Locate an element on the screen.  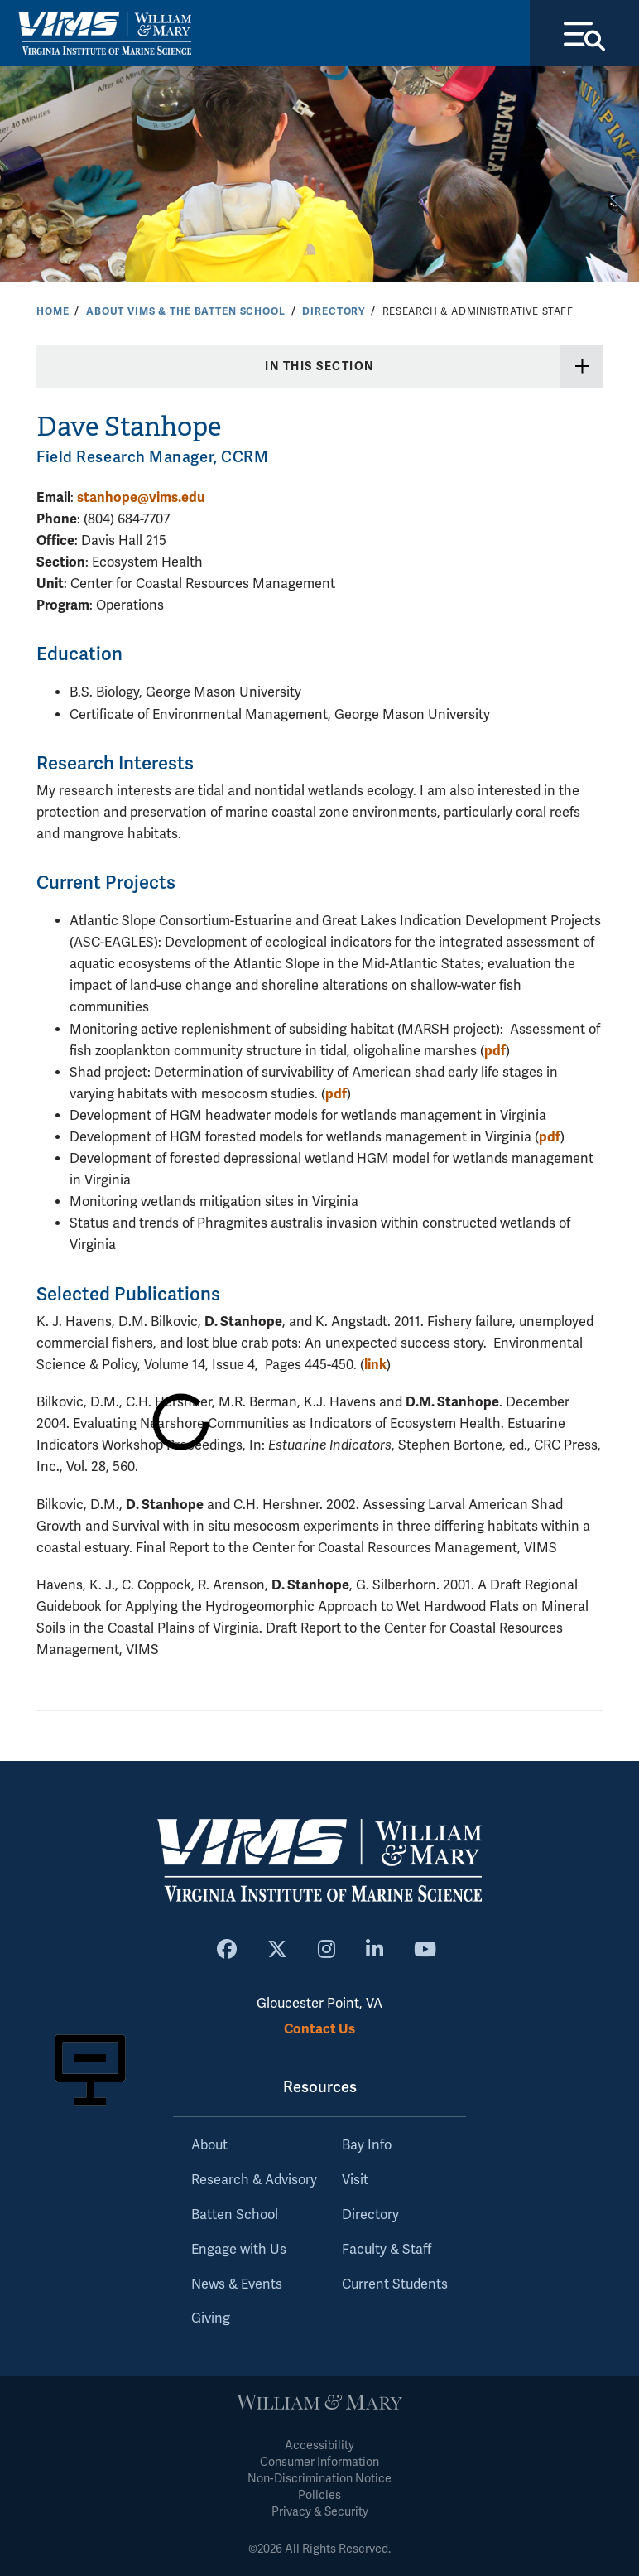
indicates a reserved item or resource is located at coordinates (90, 2070).